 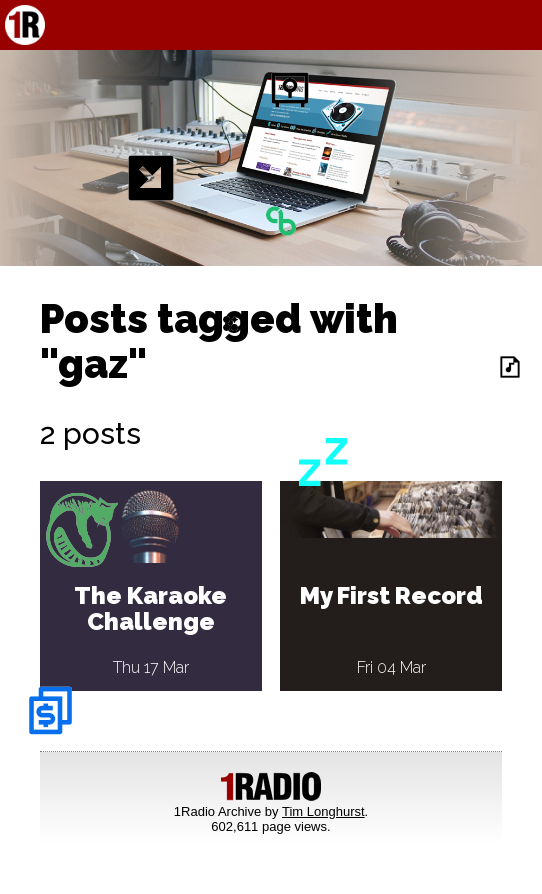 I want to click on navigate to the next item diagonally, so click(x=151, y=178).